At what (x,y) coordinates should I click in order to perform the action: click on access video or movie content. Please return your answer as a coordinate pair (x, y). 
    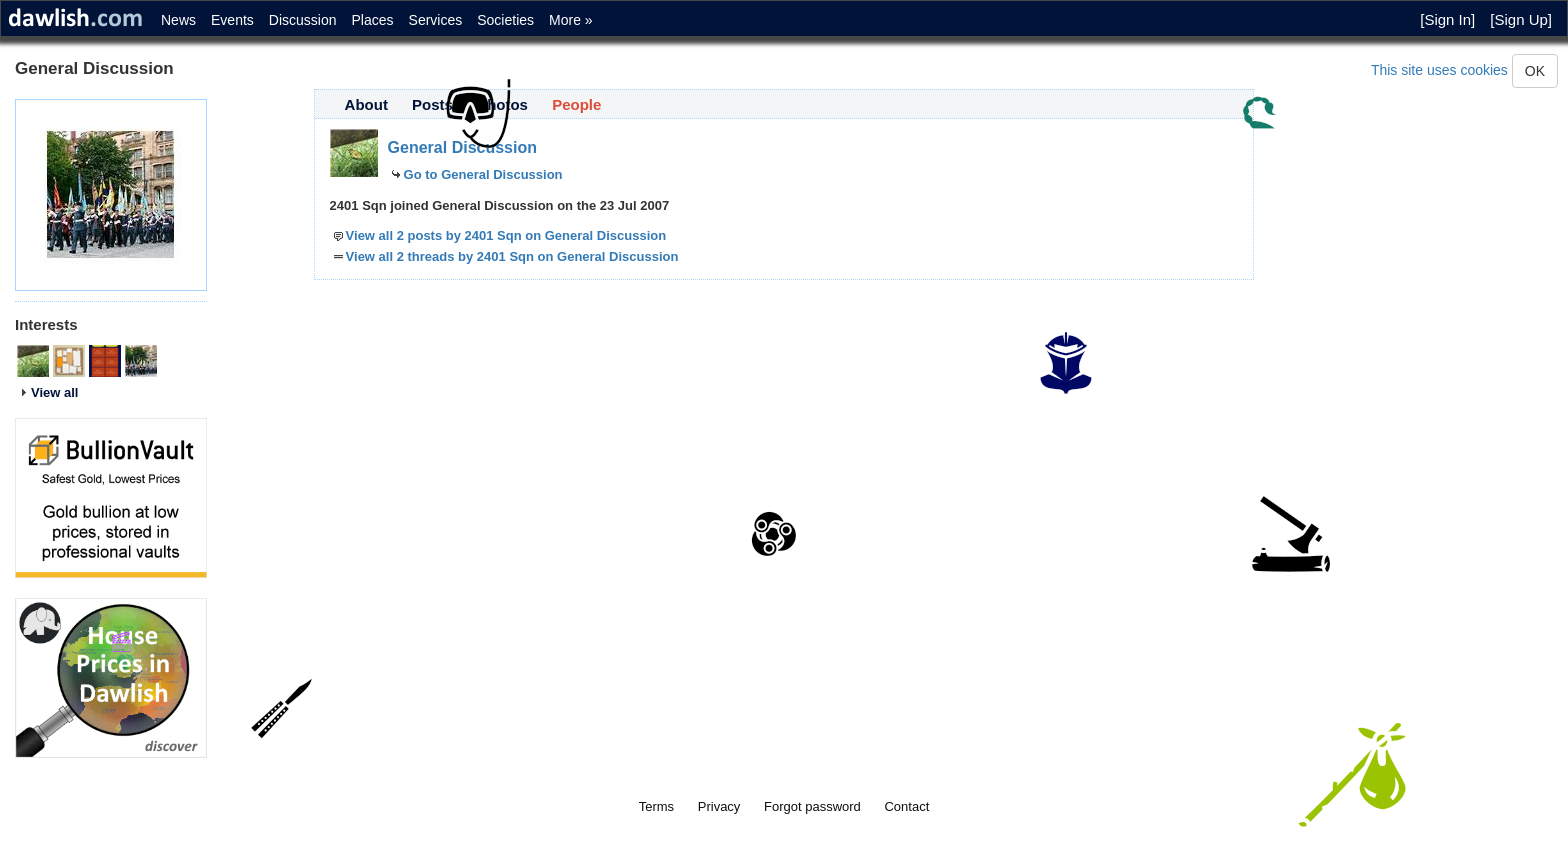
    Looking at the image, I should click on (121, 641).